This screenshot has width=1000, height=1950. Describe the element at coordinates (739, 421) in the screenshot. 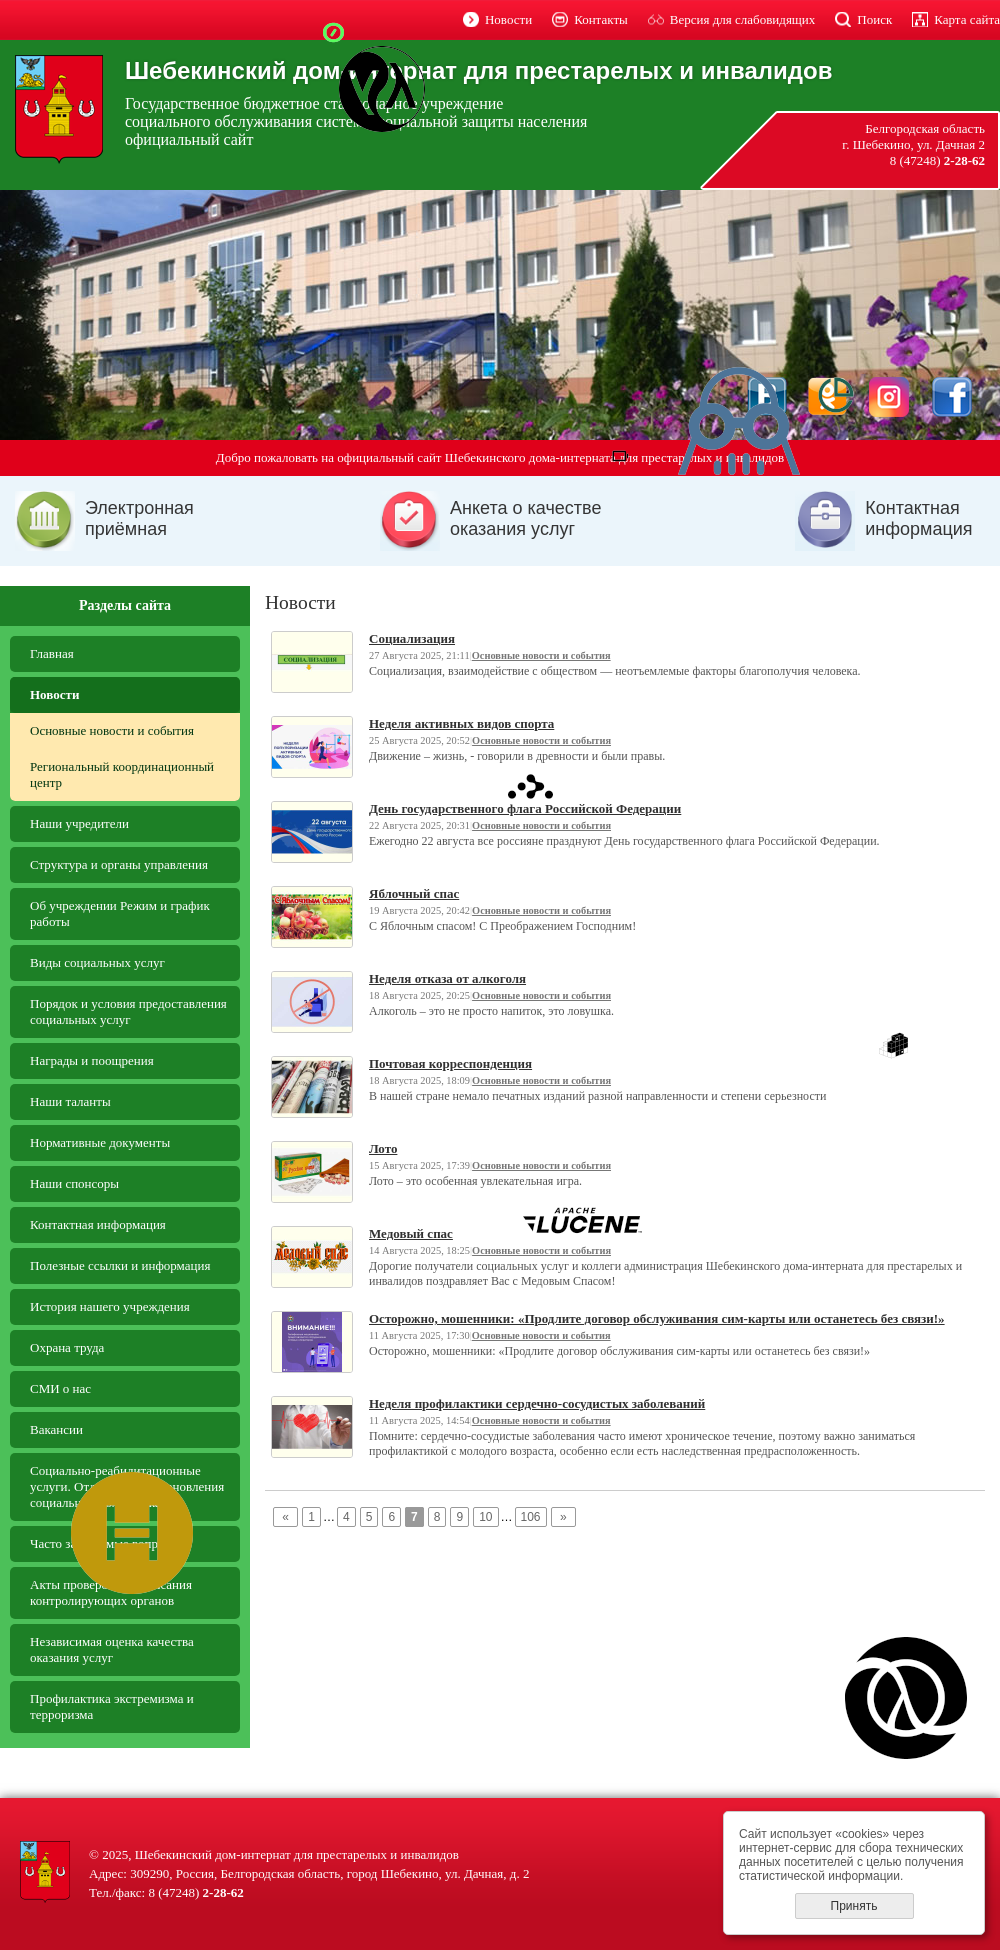

I see `toggle dark mode extension` at that location.